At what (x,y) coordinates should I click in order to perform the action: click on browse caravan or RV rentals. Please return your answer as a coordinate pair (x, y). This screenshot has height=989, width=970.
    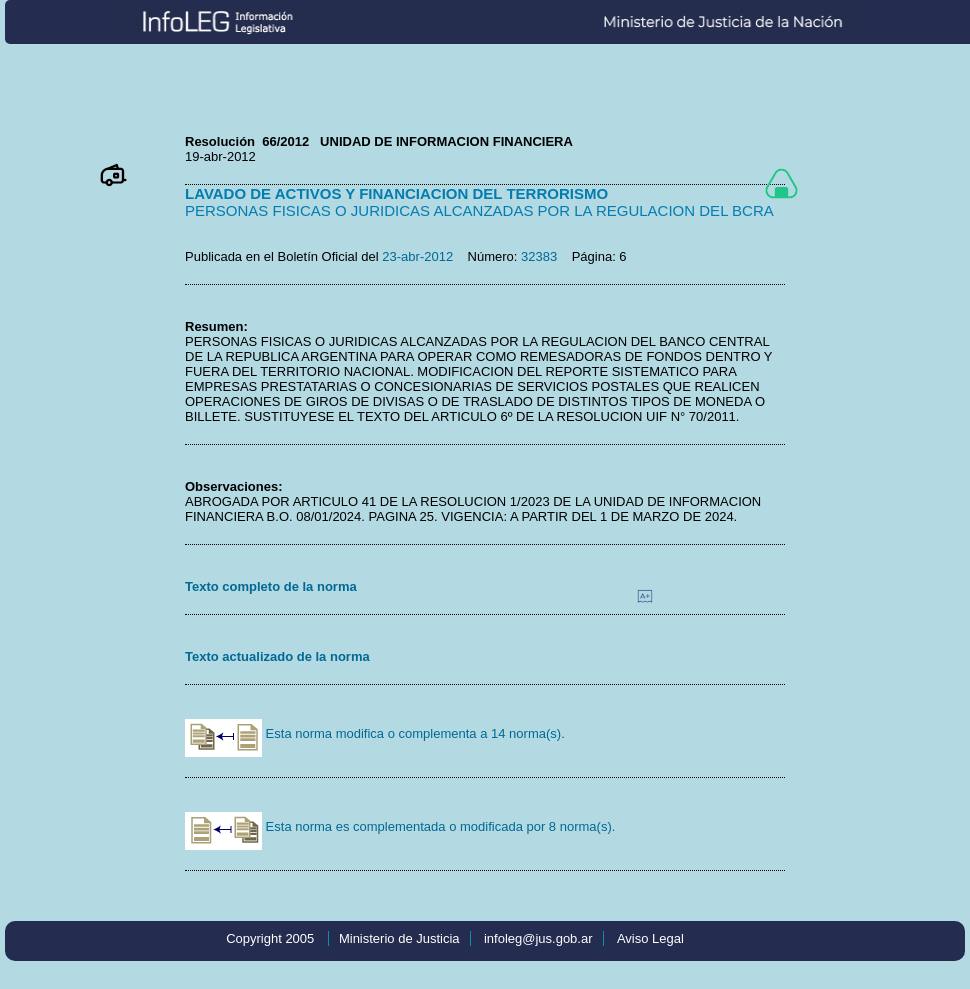
    Looking at the image, I should click on (113, 175).